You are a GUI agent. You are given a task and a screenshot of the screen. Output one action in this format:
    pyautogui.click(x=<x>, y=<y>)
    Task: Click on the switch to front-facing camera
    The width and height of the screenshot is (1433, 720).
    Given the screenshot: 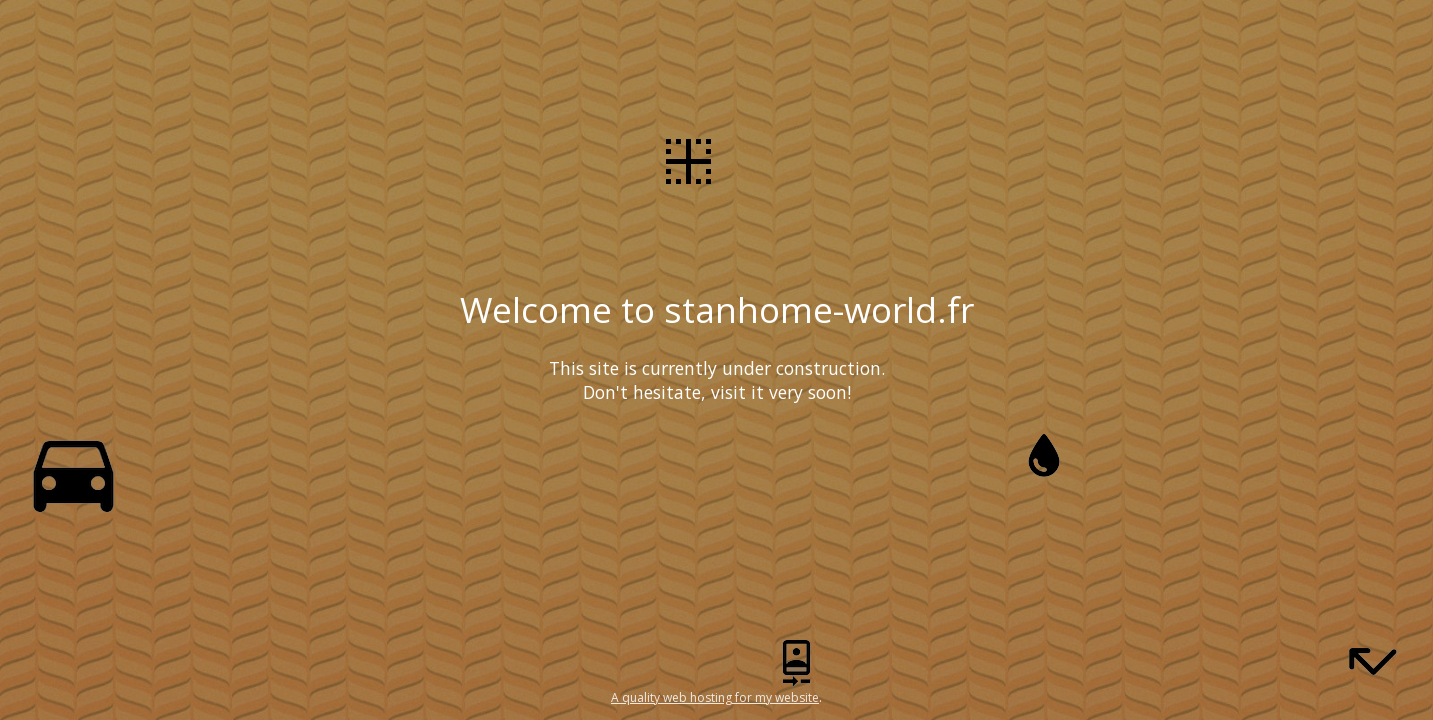 What is the action you would take?
    pyautogui.click(x=796, y=663)
    